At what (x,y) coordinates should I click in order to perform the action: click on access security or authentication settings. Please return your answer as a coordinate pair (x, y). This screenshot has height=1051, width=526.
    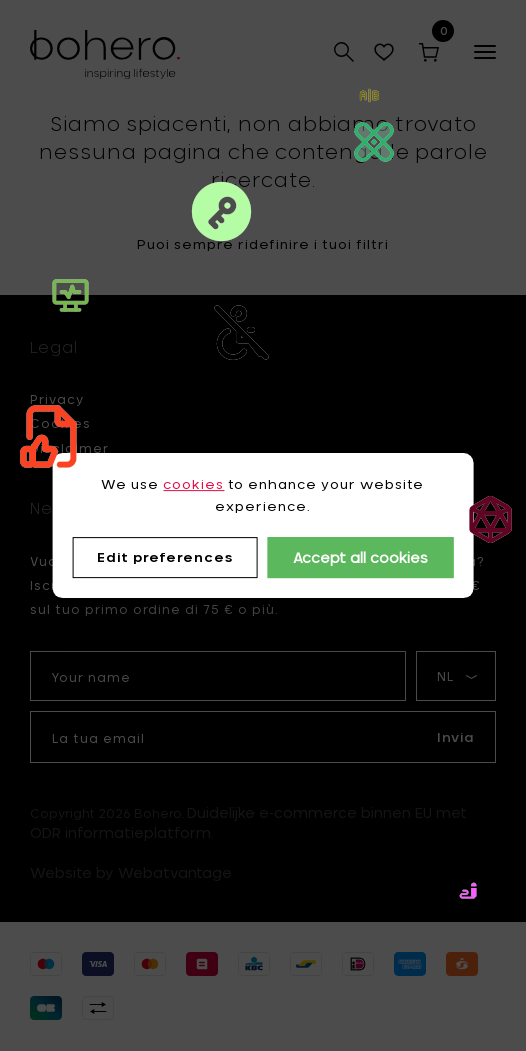
    Looking at the image, I should click on (221, 211).